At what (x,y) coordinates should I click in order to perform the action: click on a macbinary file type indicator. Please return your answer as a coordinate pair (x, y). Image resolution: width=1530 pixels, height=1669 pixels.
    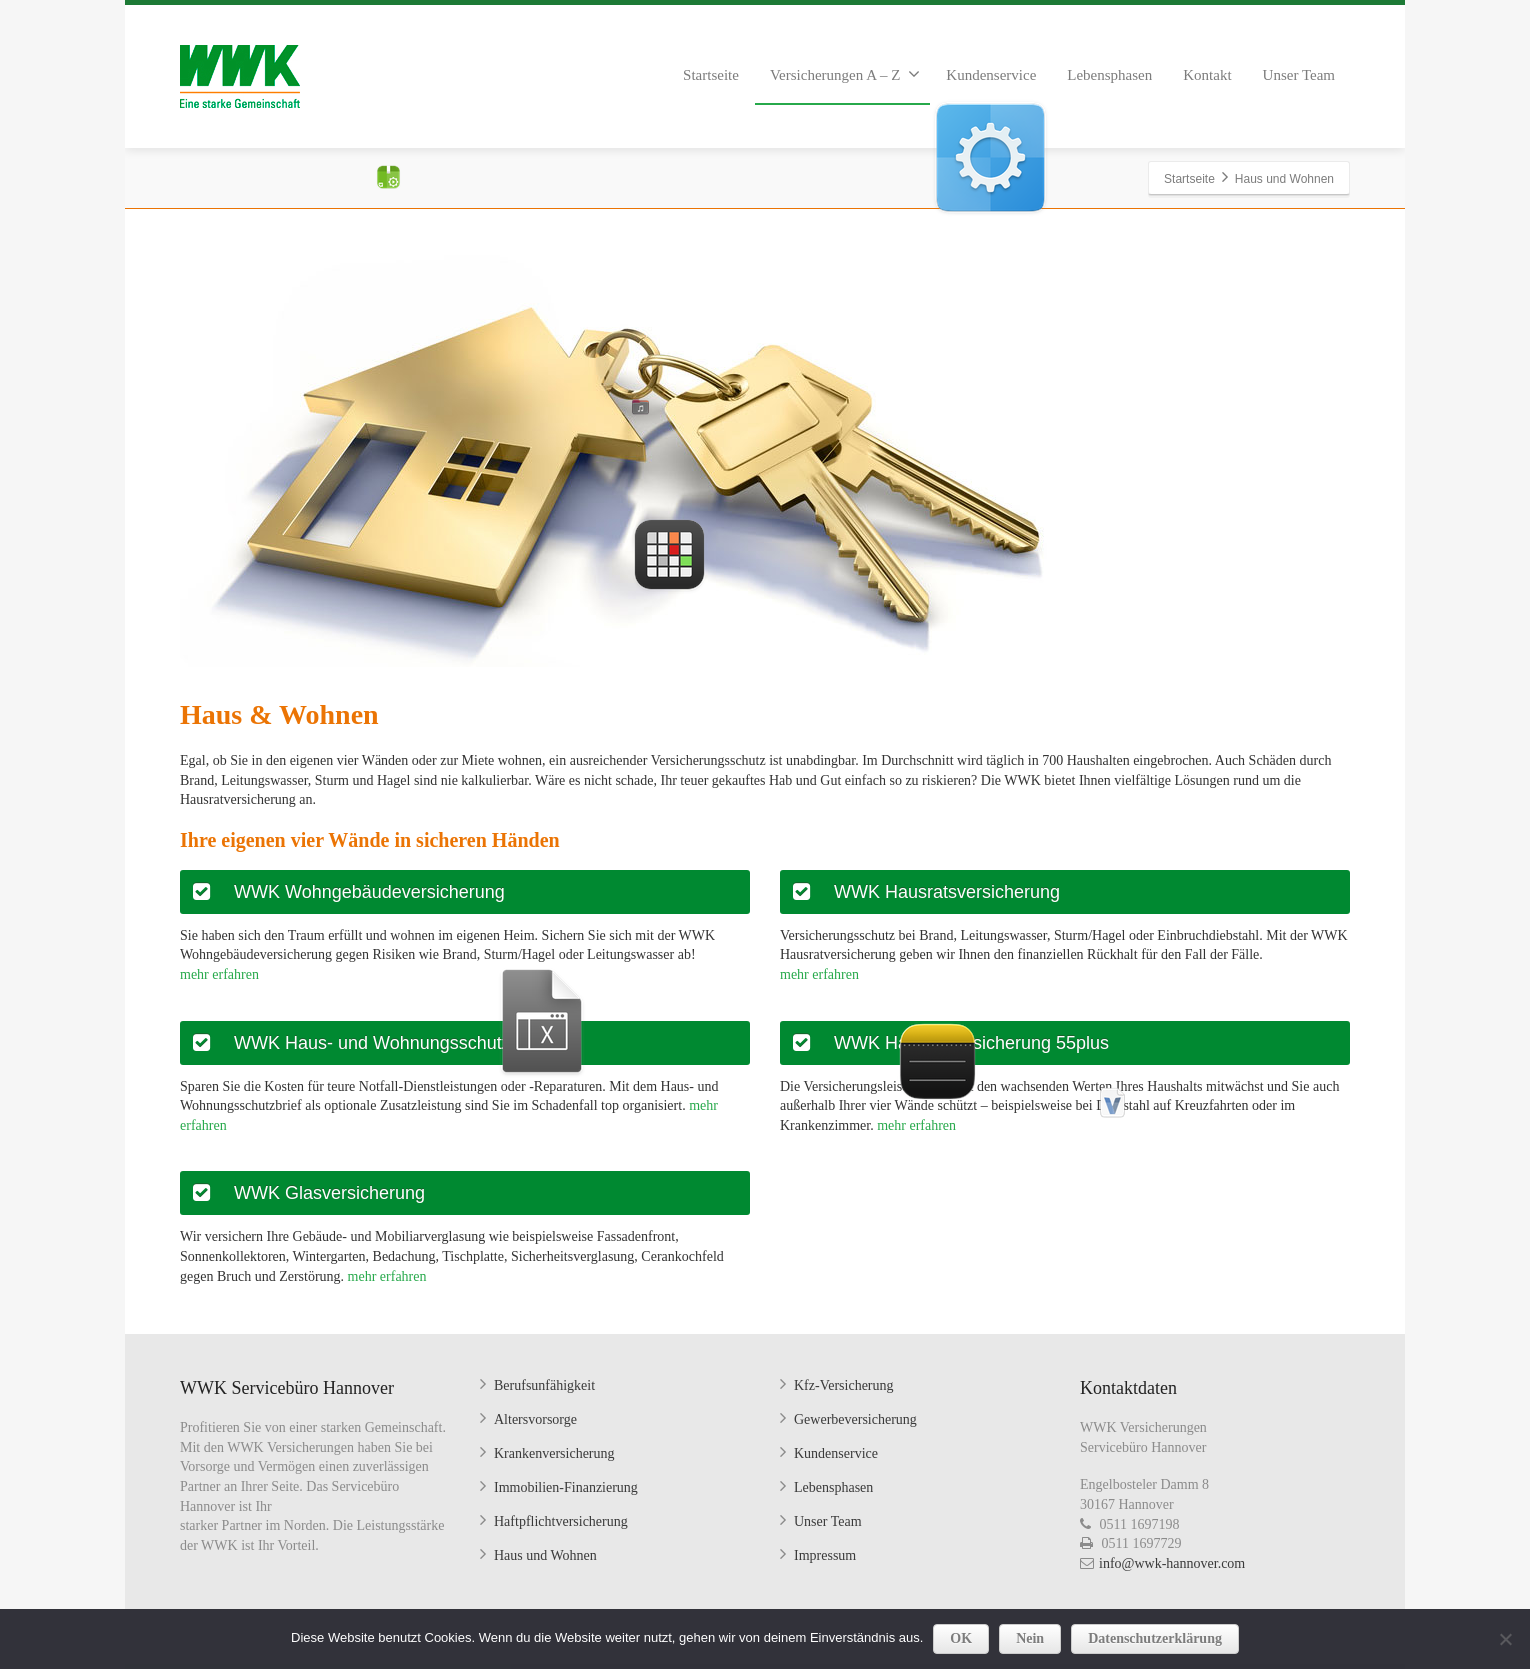
    Looking at the image, I should click on (542, 1023).